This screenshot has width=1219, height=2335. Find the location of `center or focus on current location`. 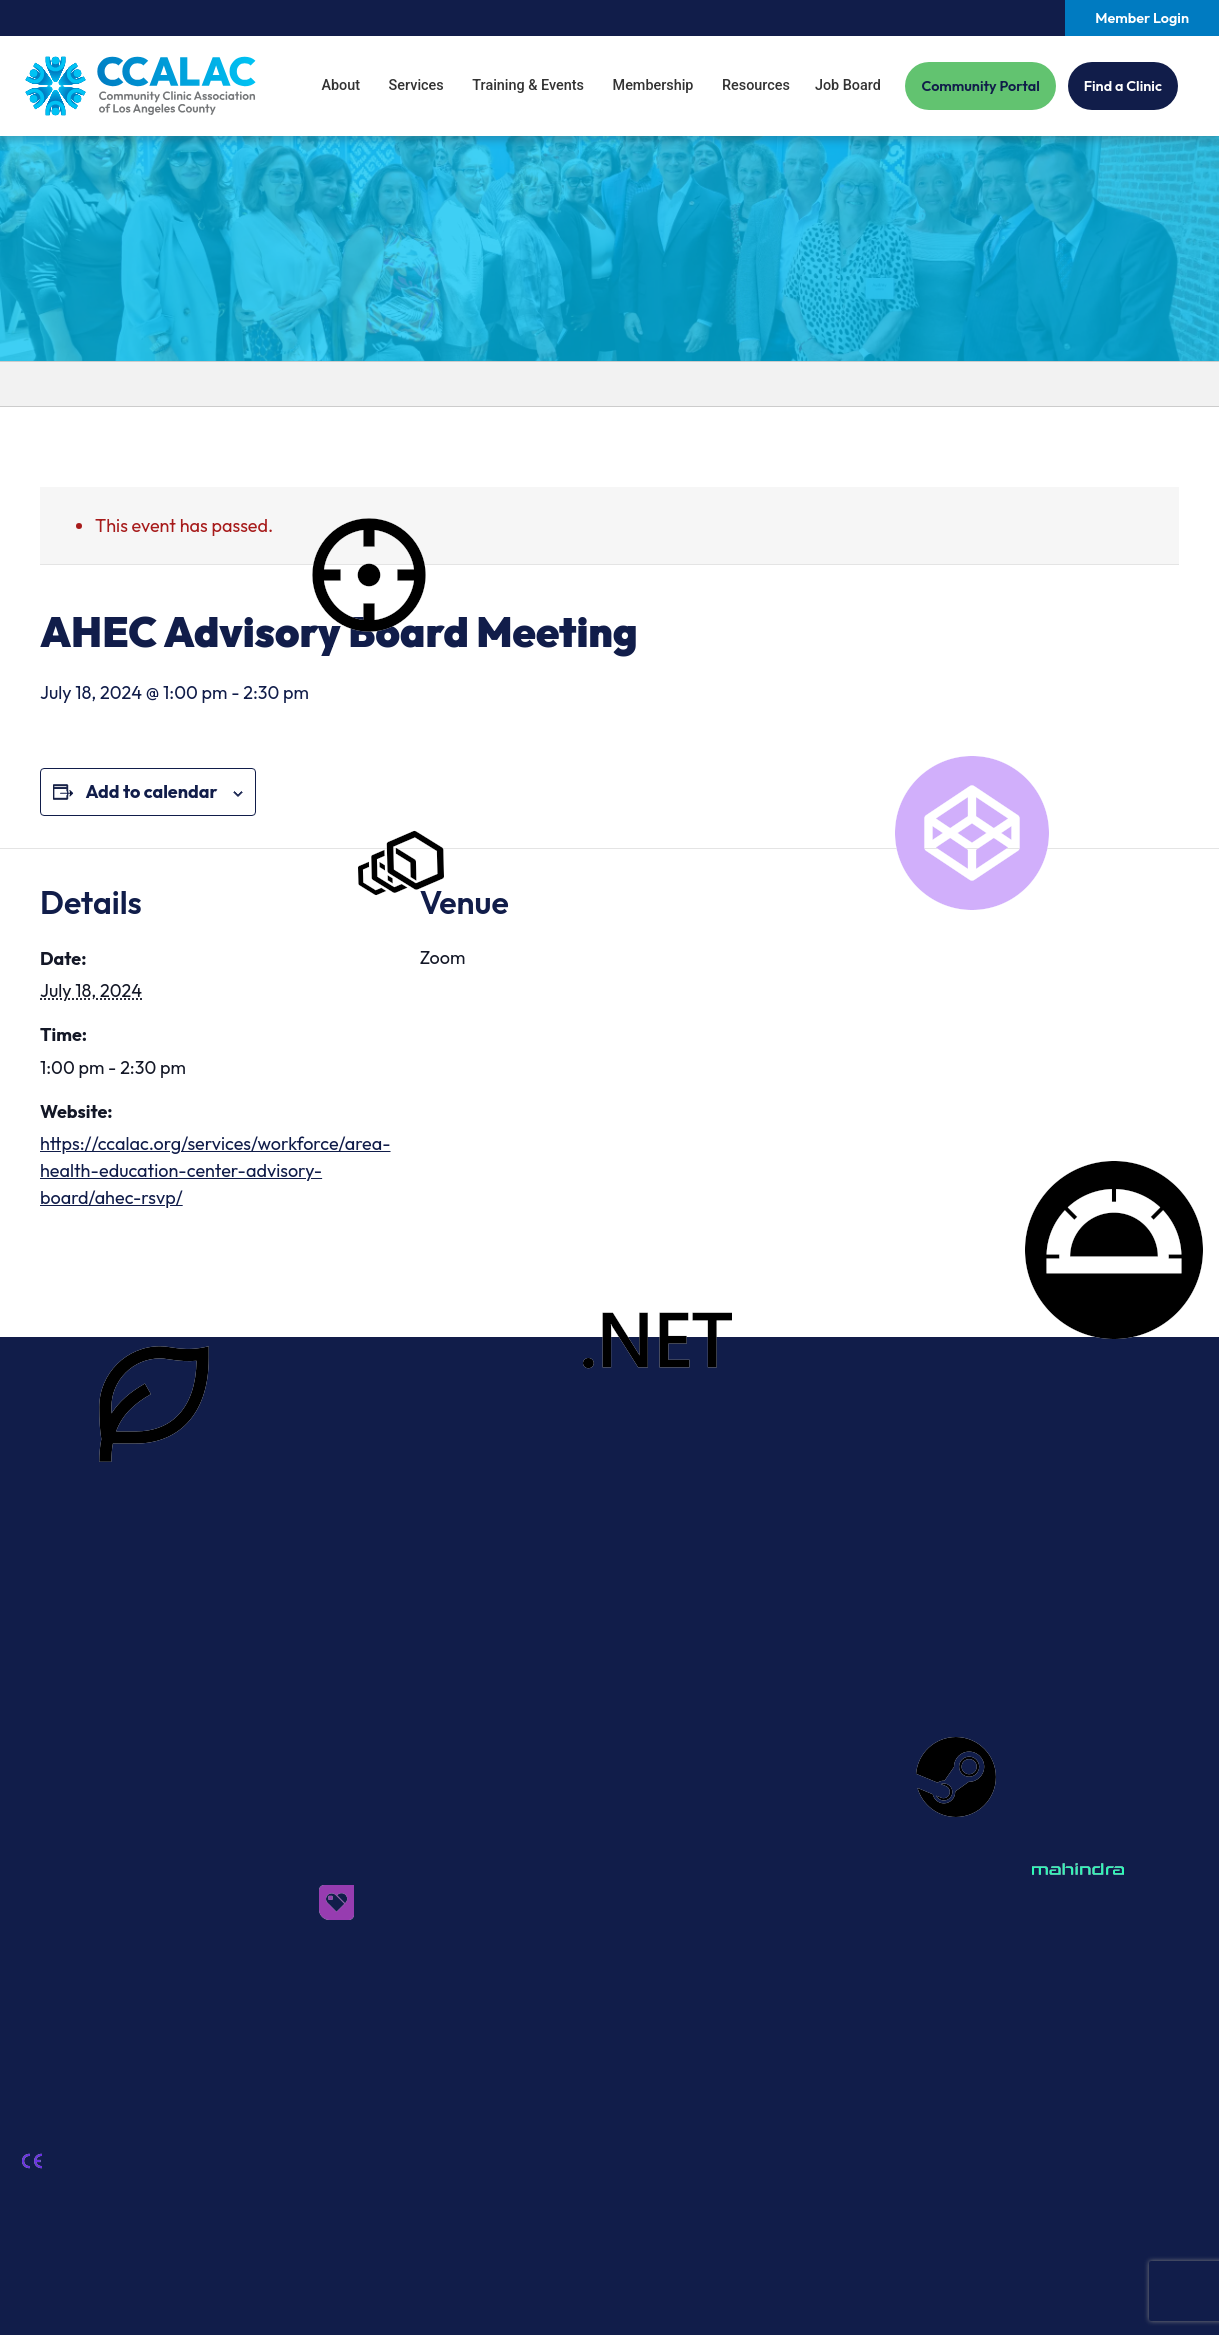

center or focus on current location is located at coordinates (369, 575).